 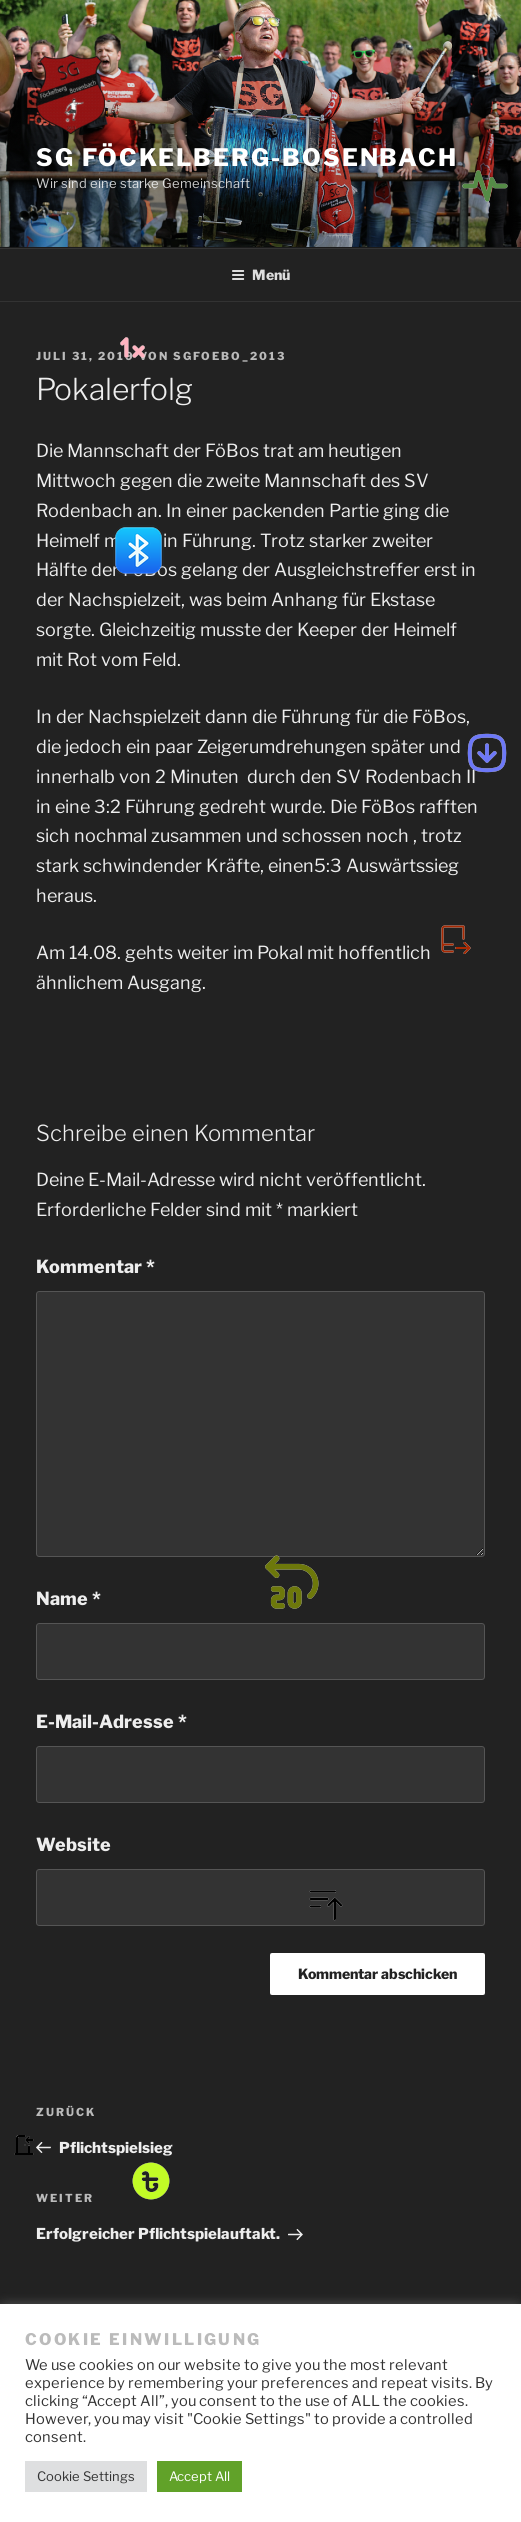 I want to click on skip backward 20 seconds, so click(x=290, y=1583).